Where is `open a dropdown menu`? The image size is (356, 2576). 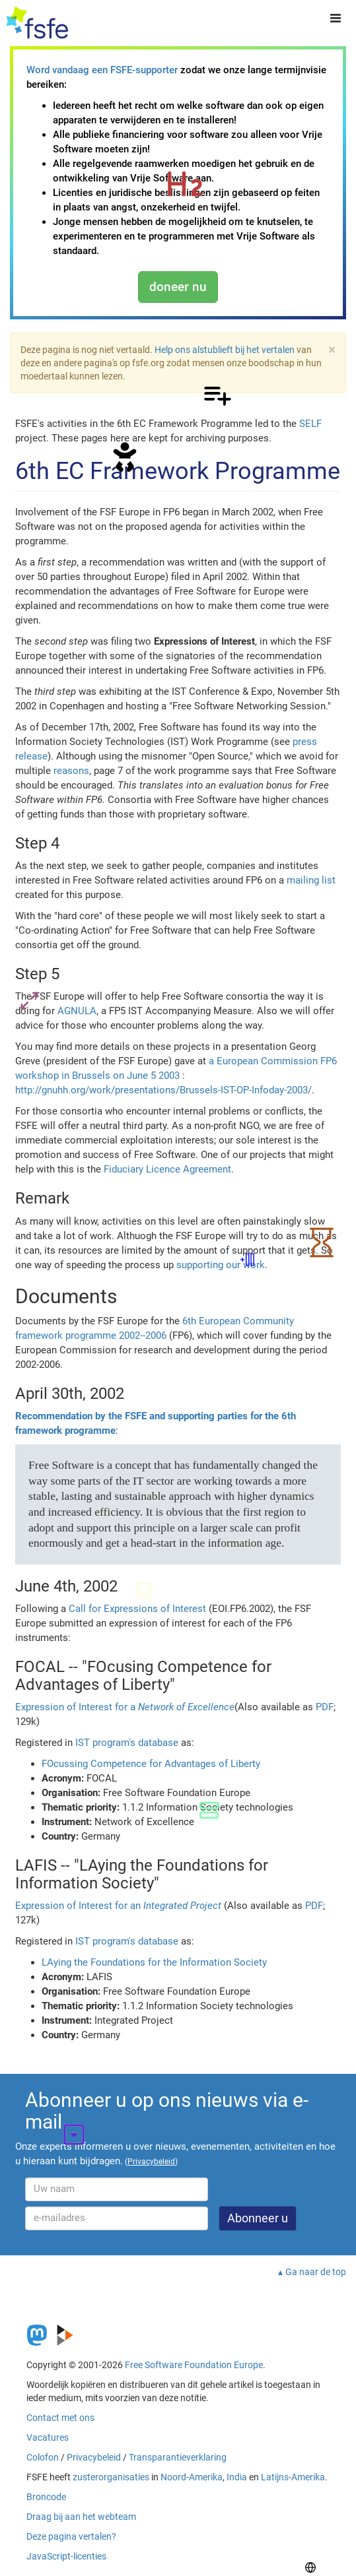
open a dropdown menu is located at coordinates (74, 2135).